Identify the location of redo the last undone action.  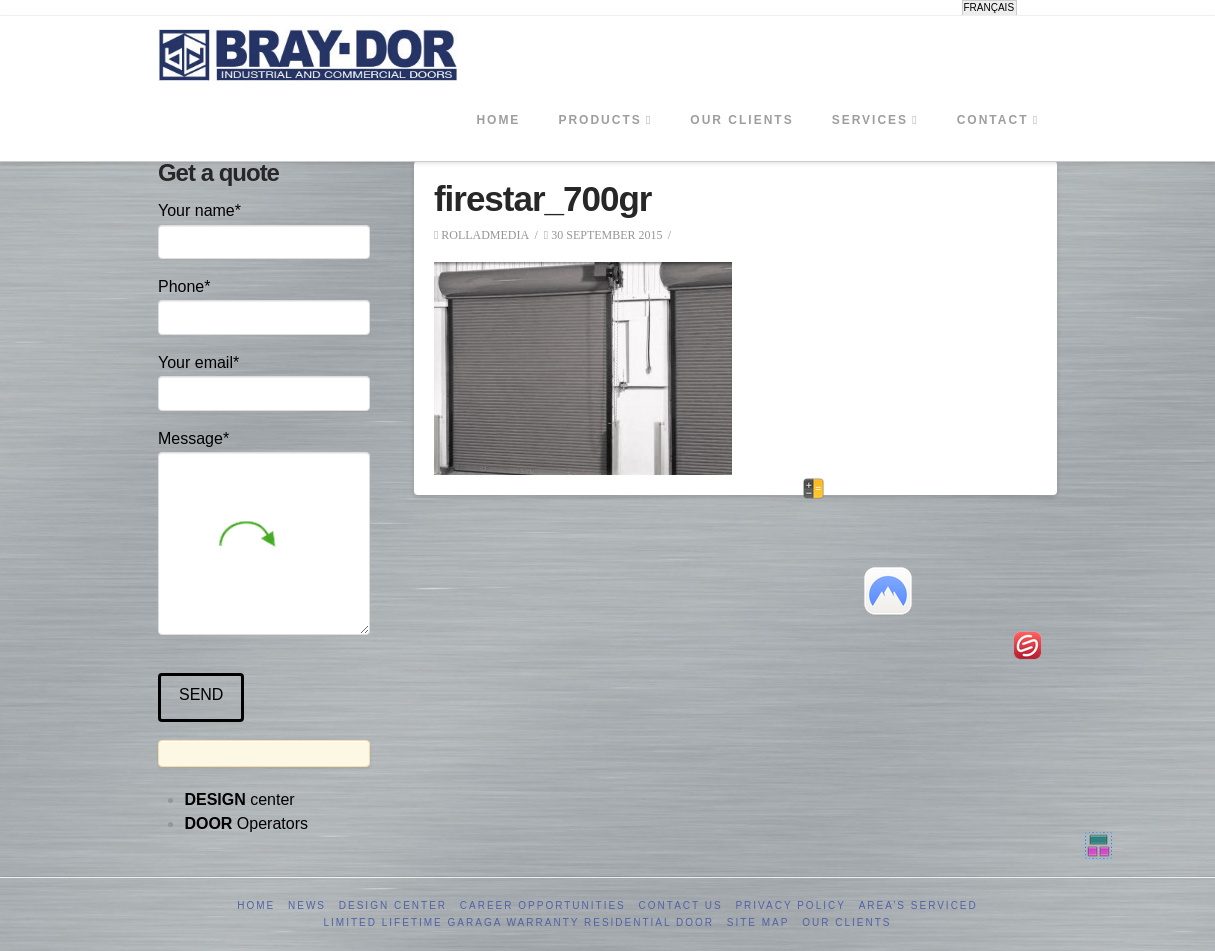
(247, 533).